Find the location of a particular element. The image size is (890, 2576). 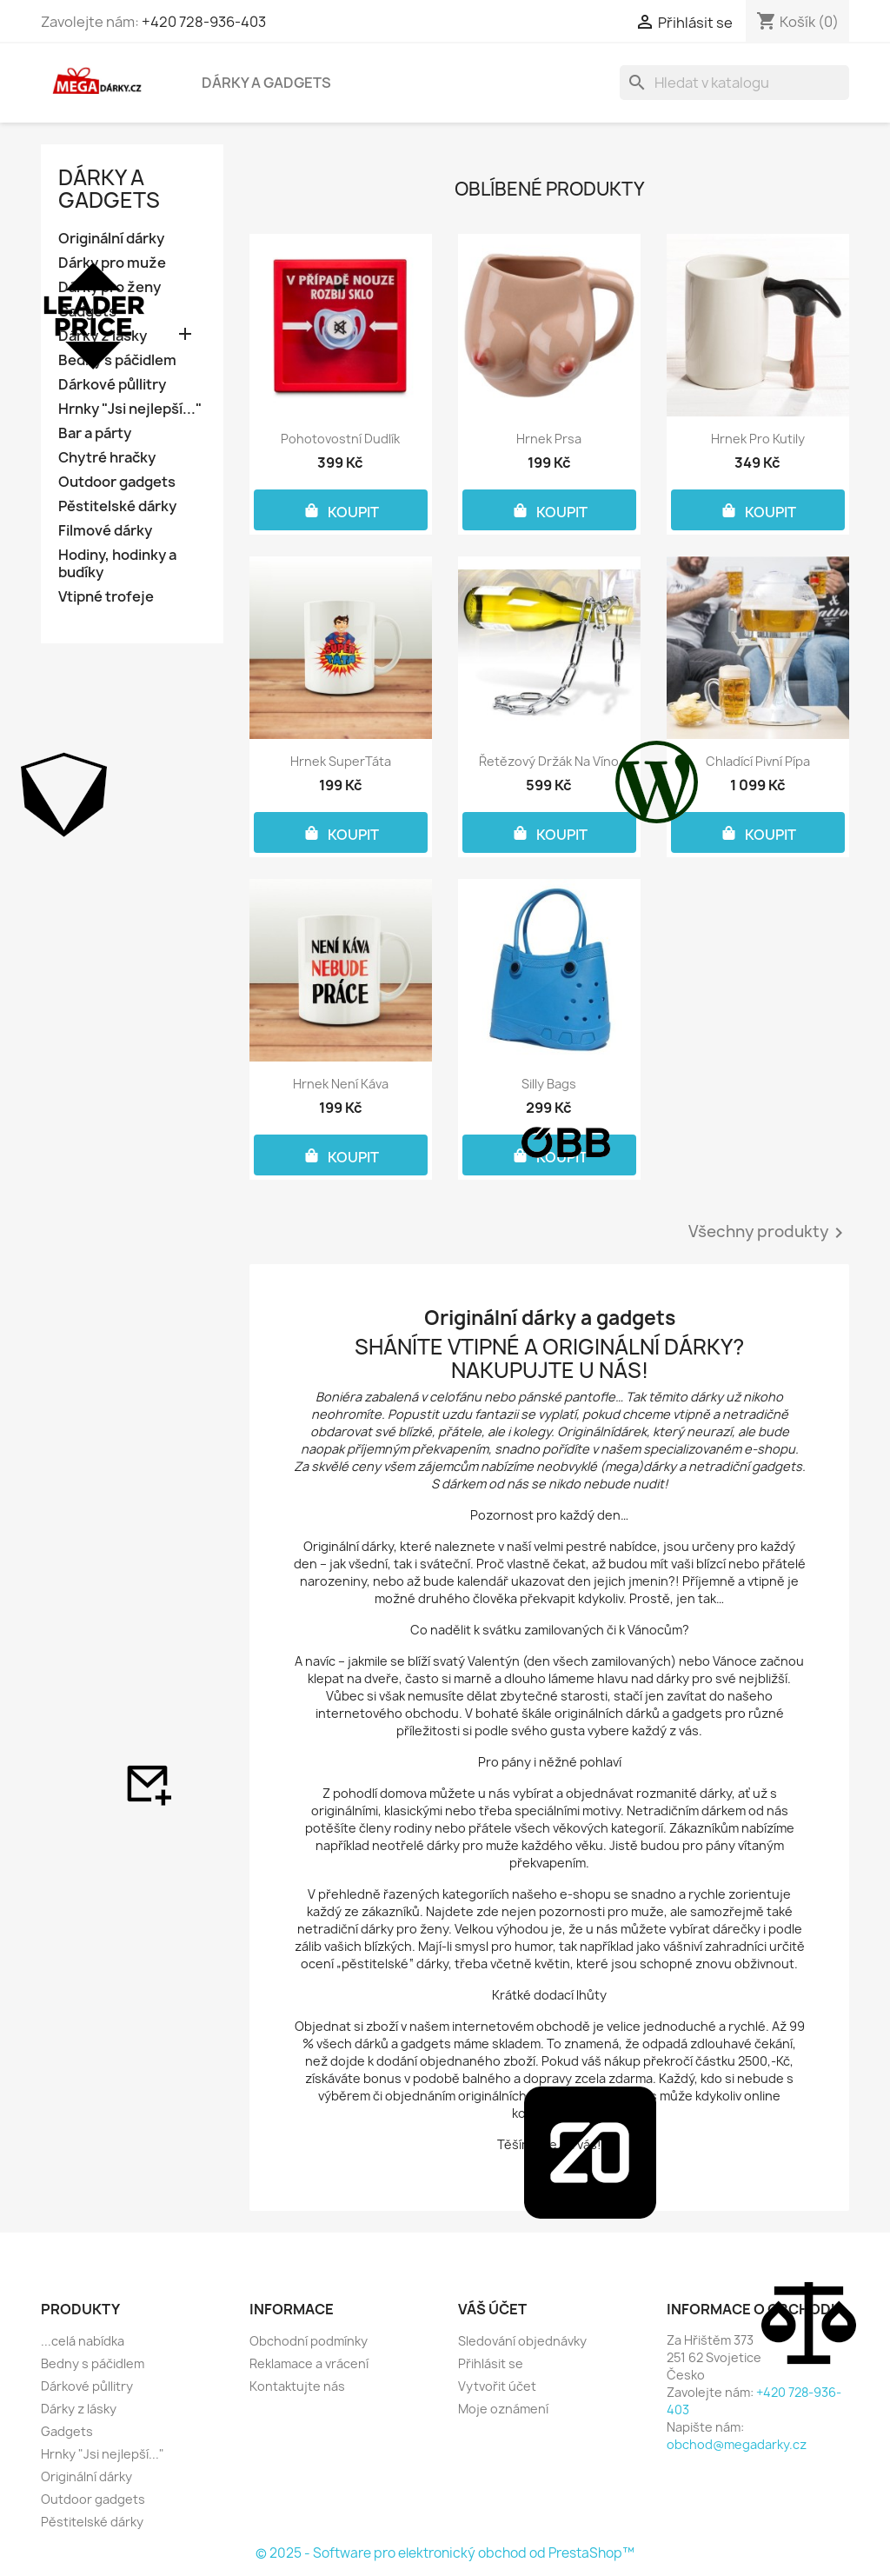

leader price brand logo is located at coordinates (94, 316).